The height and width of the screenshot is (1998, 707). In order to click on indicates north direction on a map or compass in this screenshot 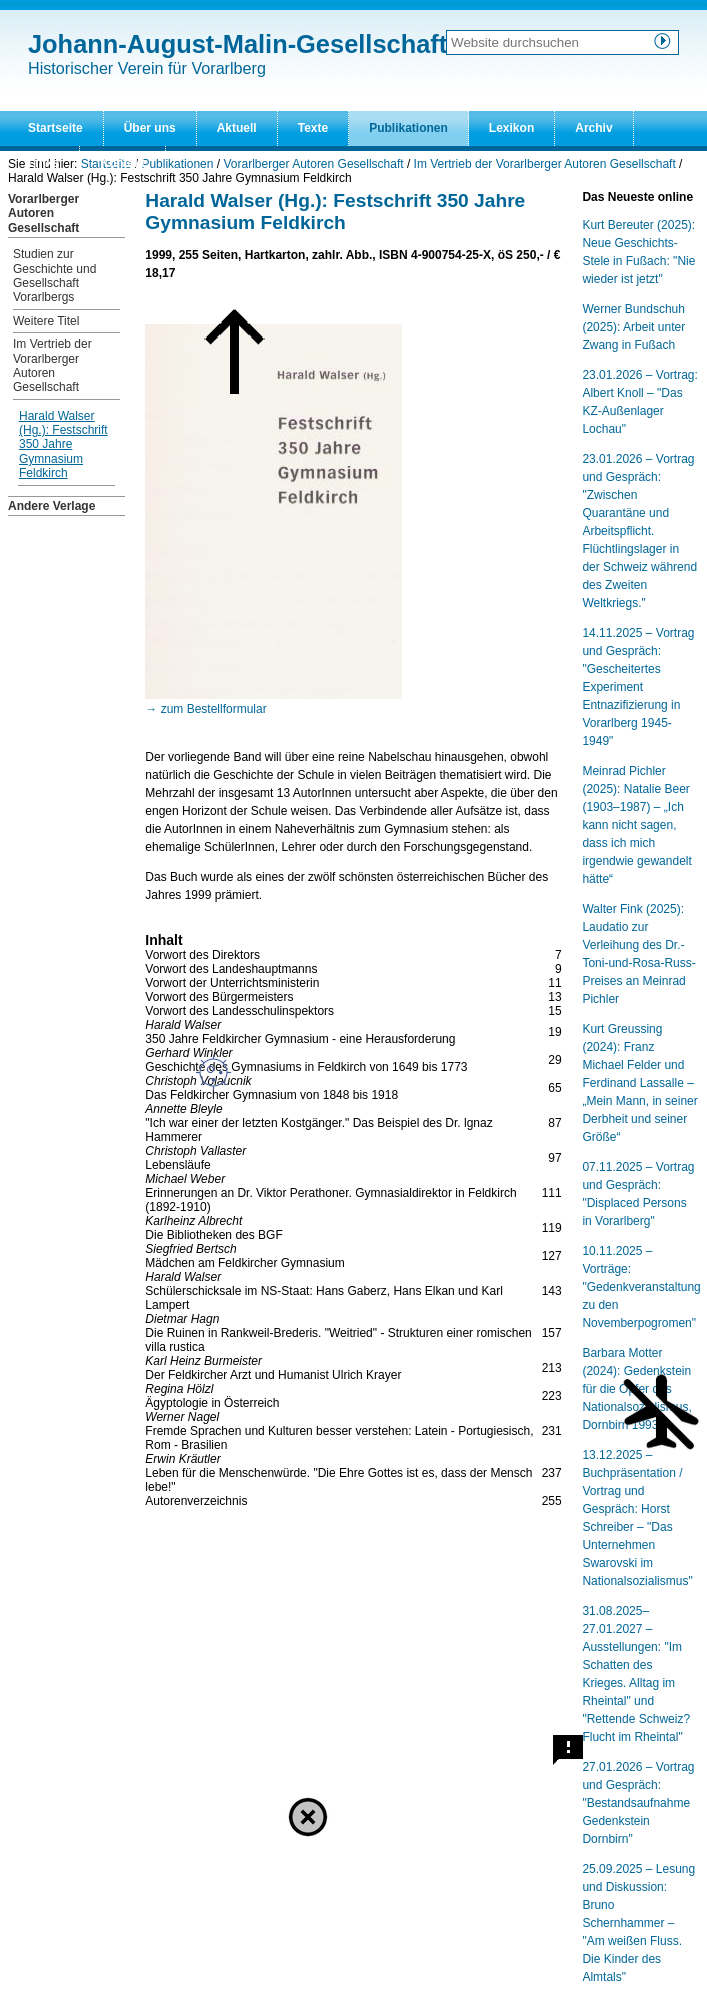, I will do `click(234, 351)`.